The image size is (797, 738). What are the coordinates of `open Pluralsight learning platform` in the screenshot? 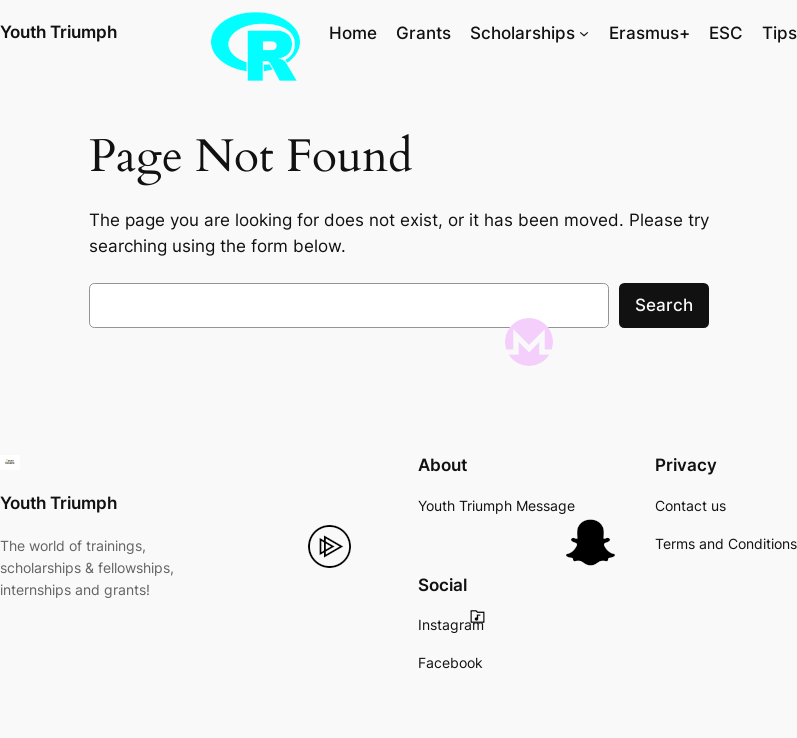 It's located at (329, 546).